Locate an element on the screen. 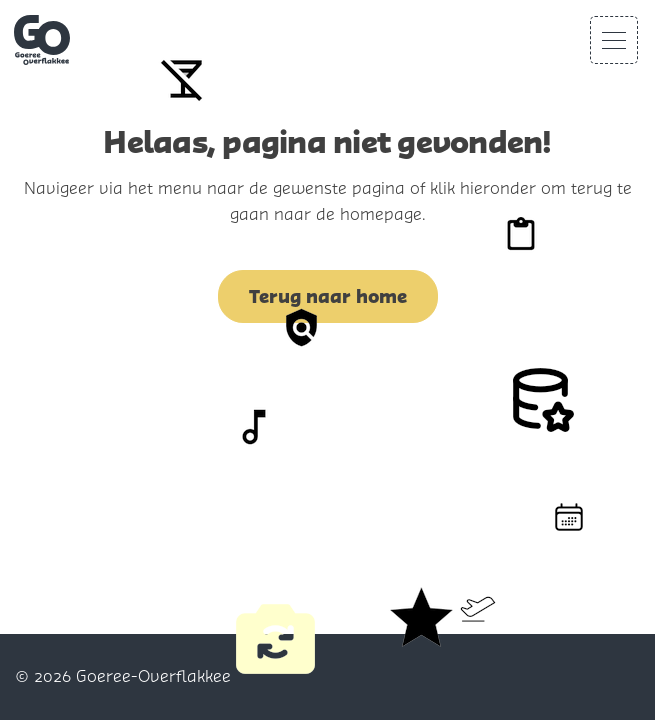 Image resolution: width=655 pixels, height=720 pixels. indicates alcohol-free zone or no drinks allowed is located at coordinates (183, 79).